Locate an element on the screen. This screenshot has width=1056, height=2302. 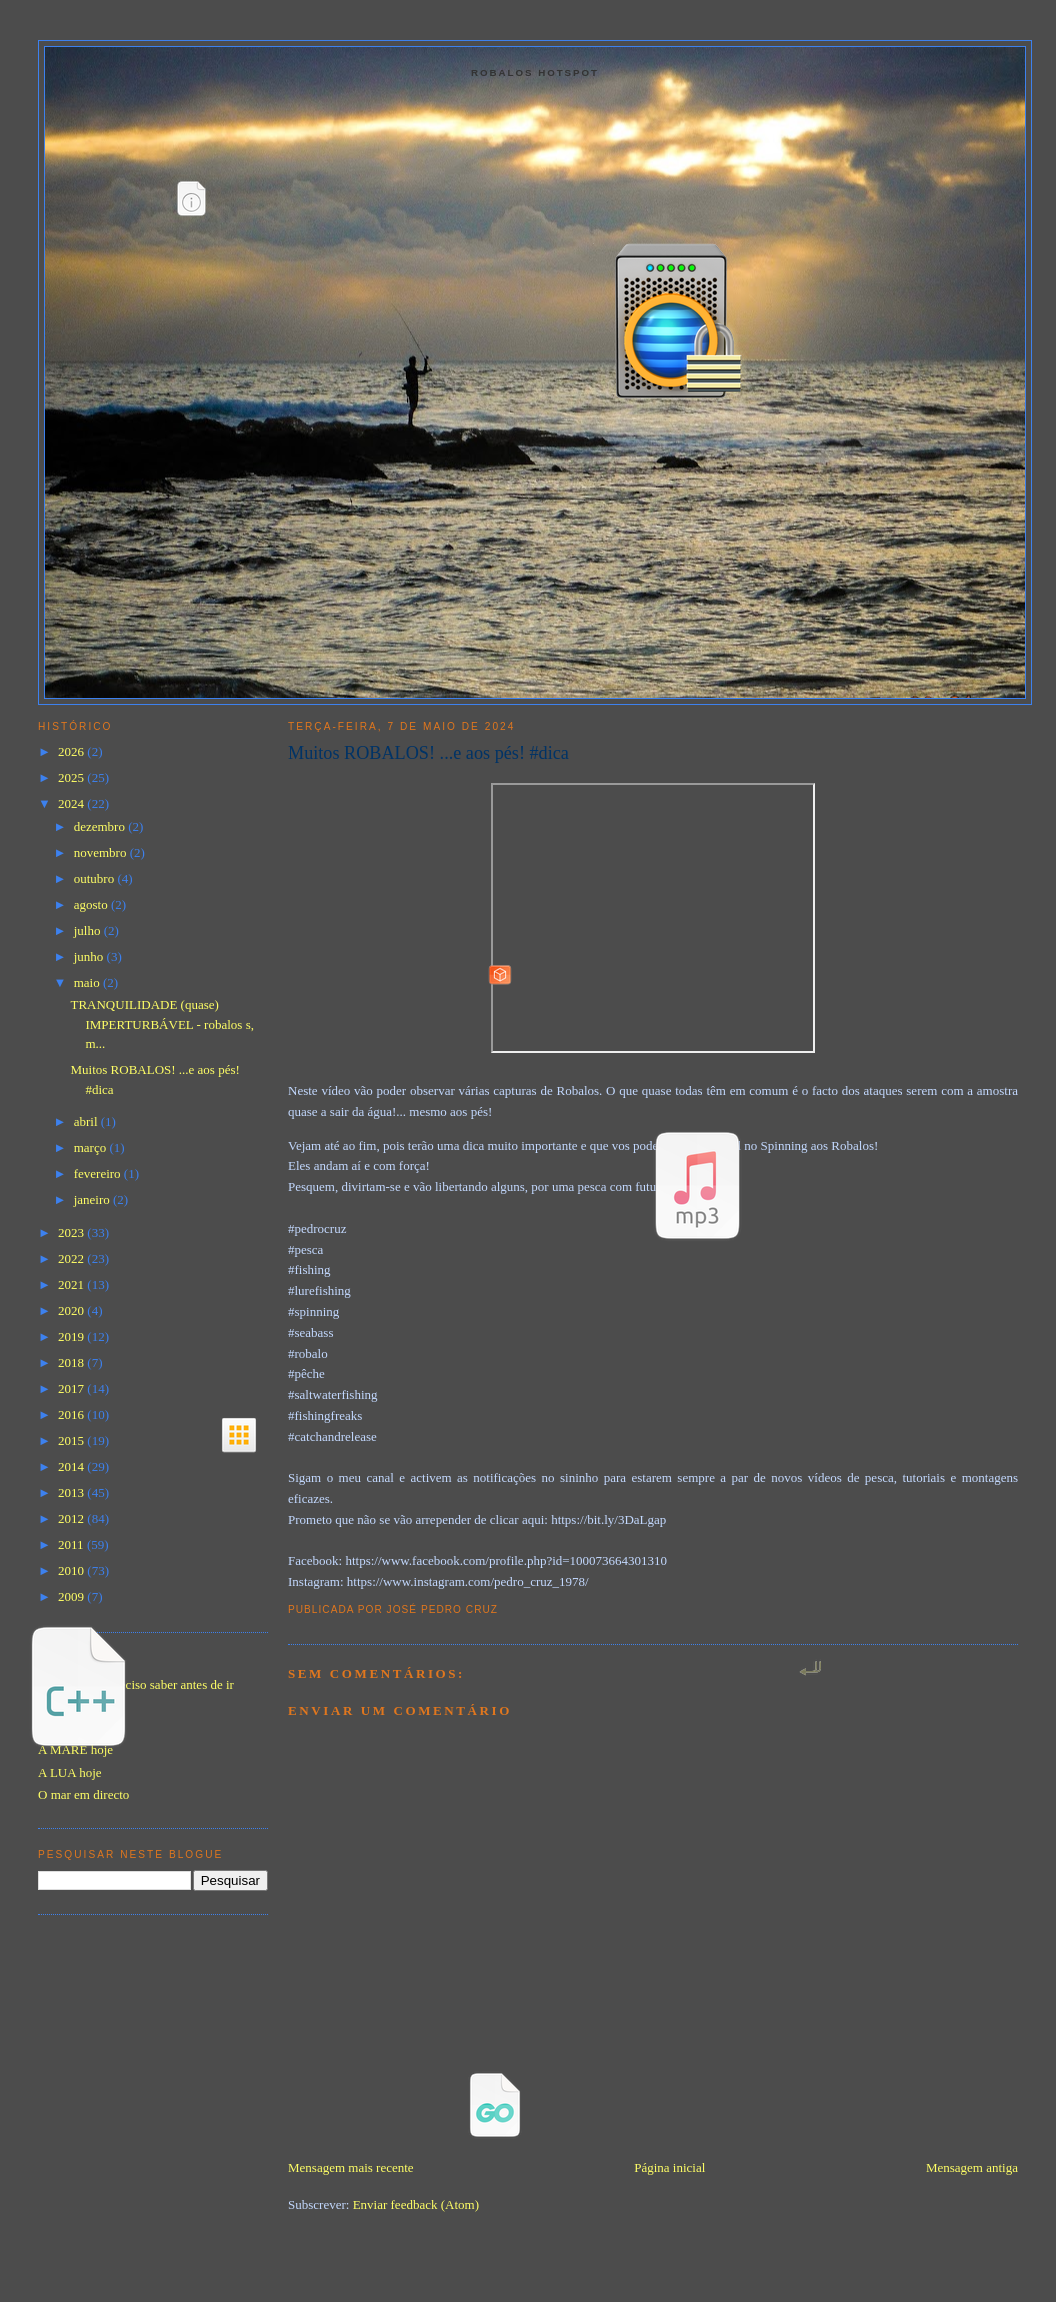
an ascii stl 3d model file is located at coordinates (500, 974).